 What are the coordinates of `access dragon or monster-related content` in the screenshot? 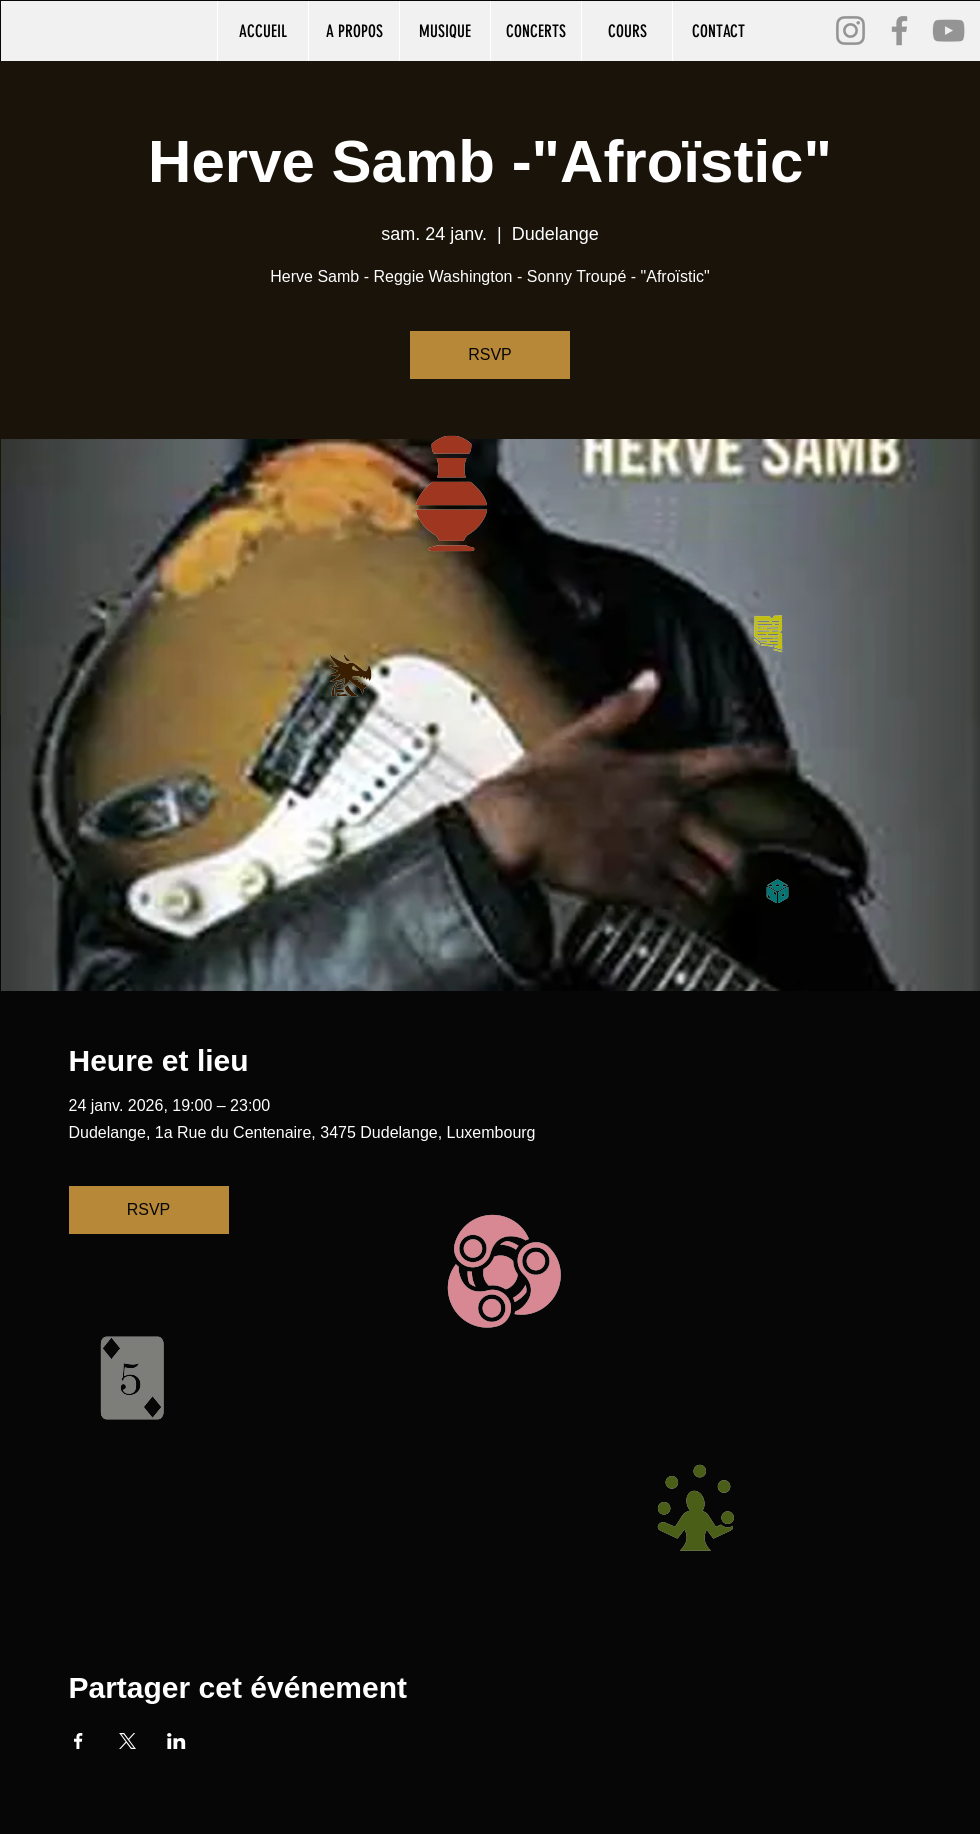 It's located at (350, 675).